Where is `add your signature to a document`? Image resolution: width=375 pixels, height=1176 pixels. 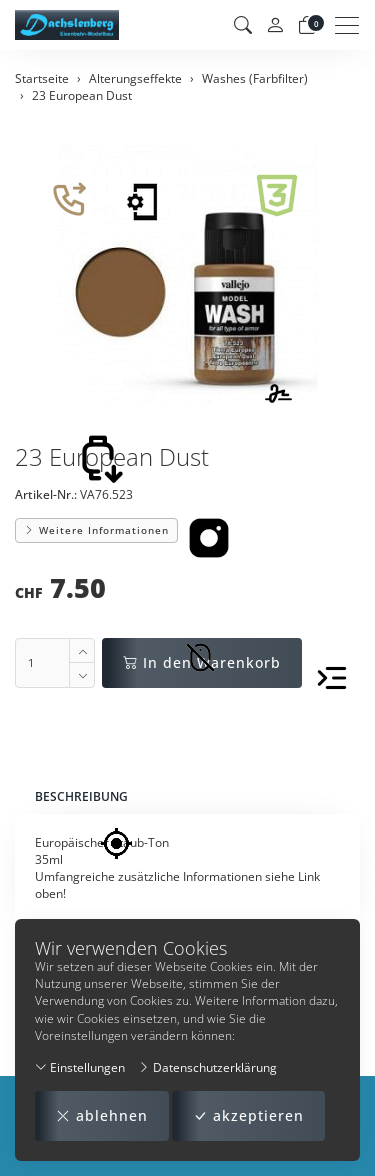 add your signature to a document is located at coordinates (278, 393).